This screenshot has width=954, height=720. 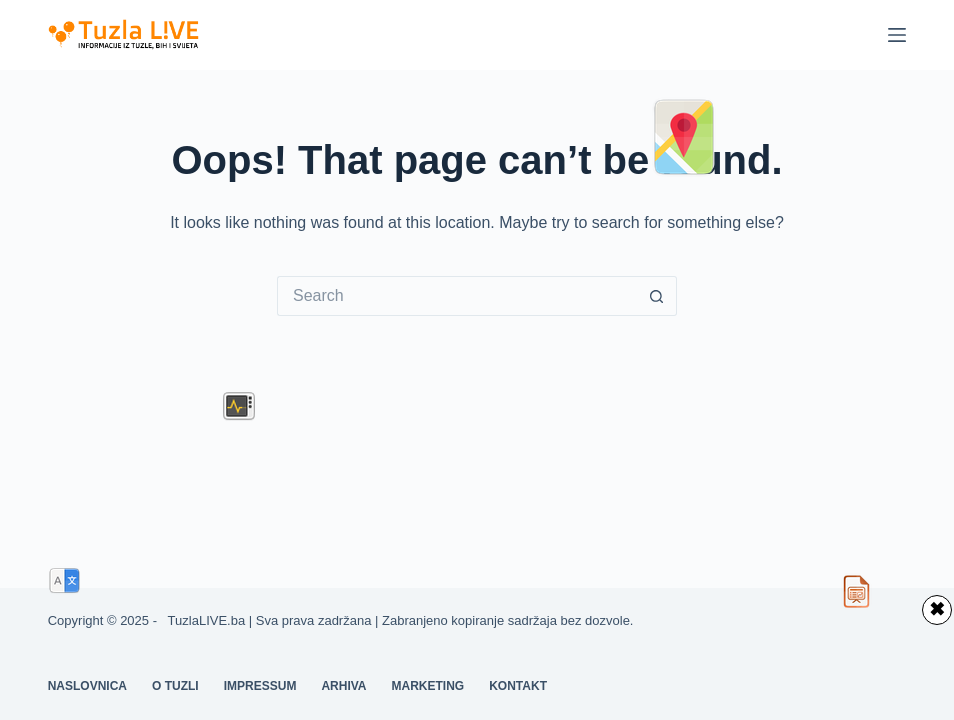 I want to click on open a presentation template file, so click(x=856, y=591).